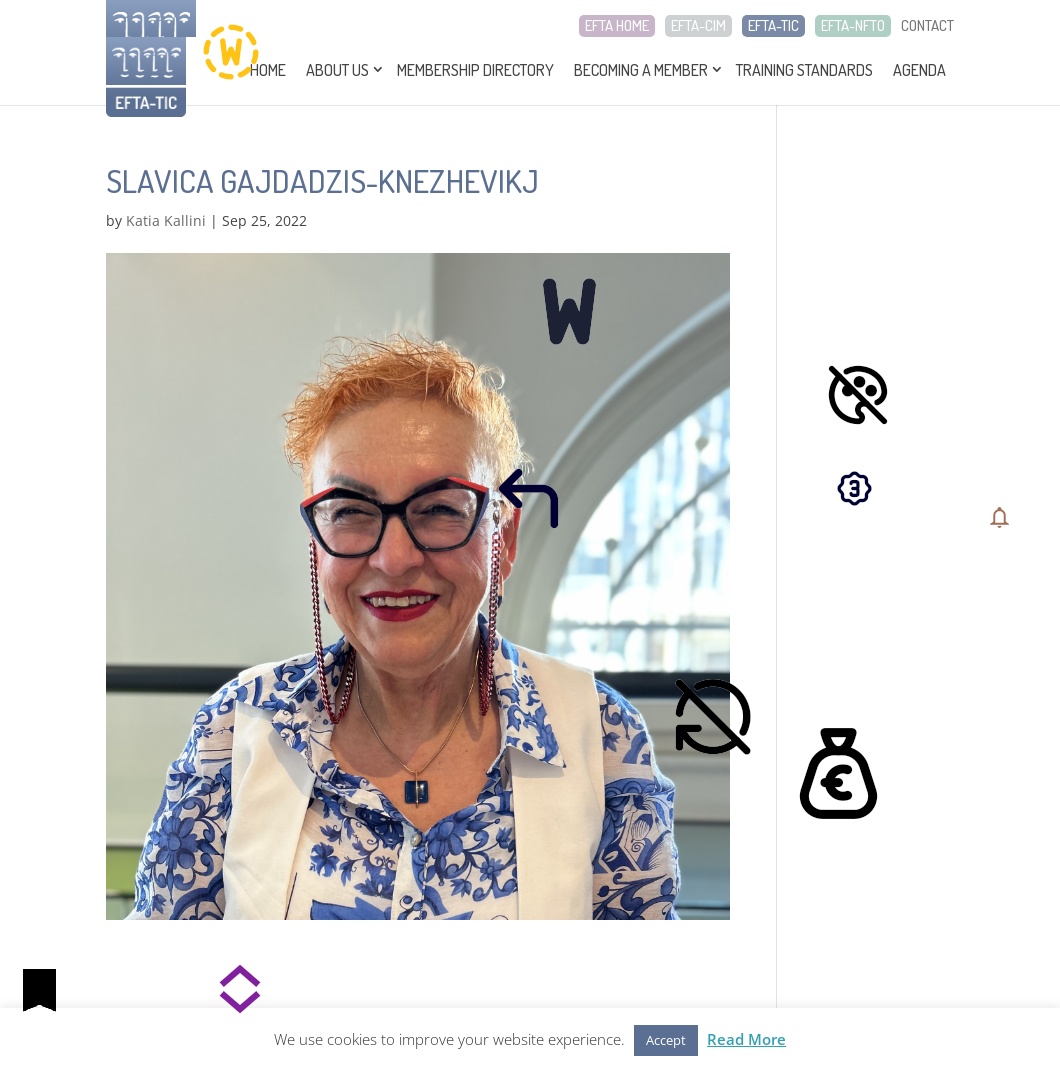 Image resolution: width=1060 pixels, height=1073 pixels. I want to click on disable browsing history tracking, so click(713, 717).